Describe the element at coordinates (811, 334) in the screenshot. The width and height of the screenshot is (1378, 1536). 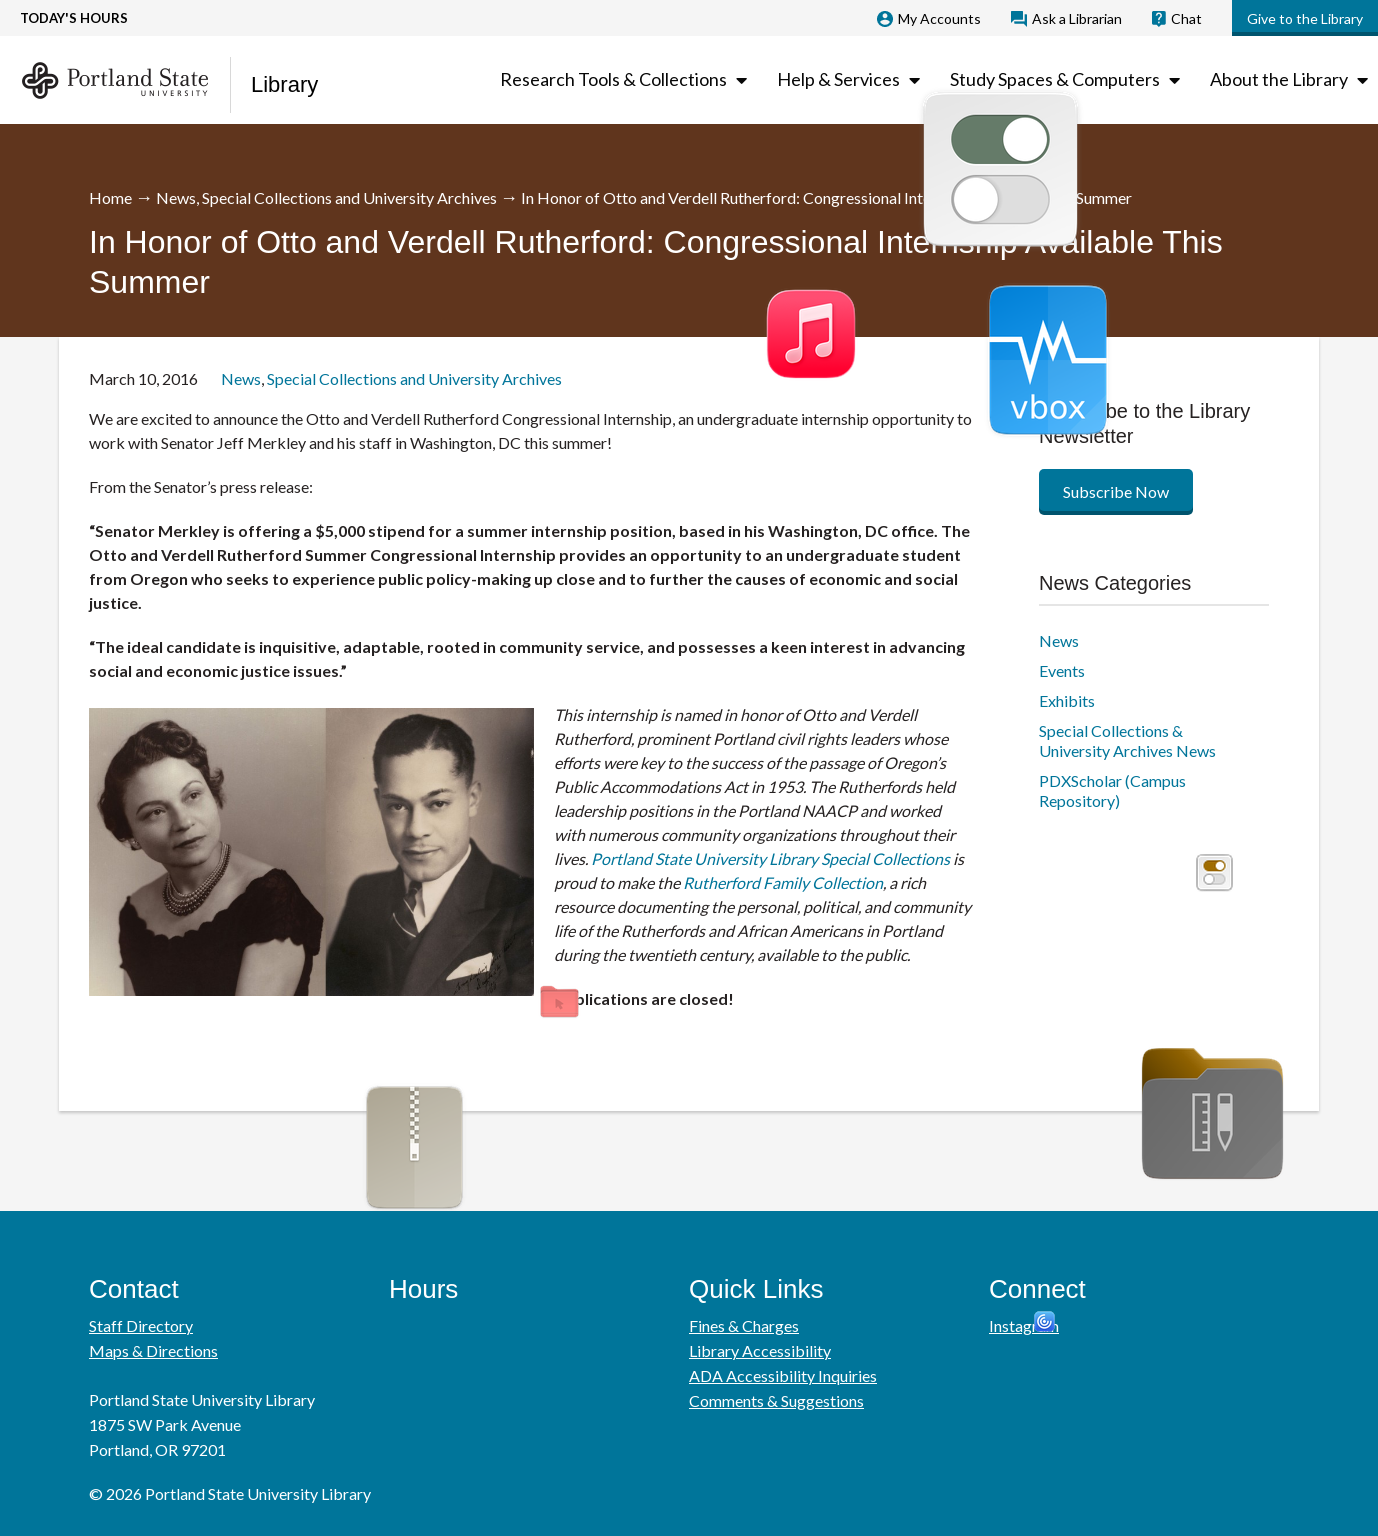
I see `open Apple Music app` at that location.